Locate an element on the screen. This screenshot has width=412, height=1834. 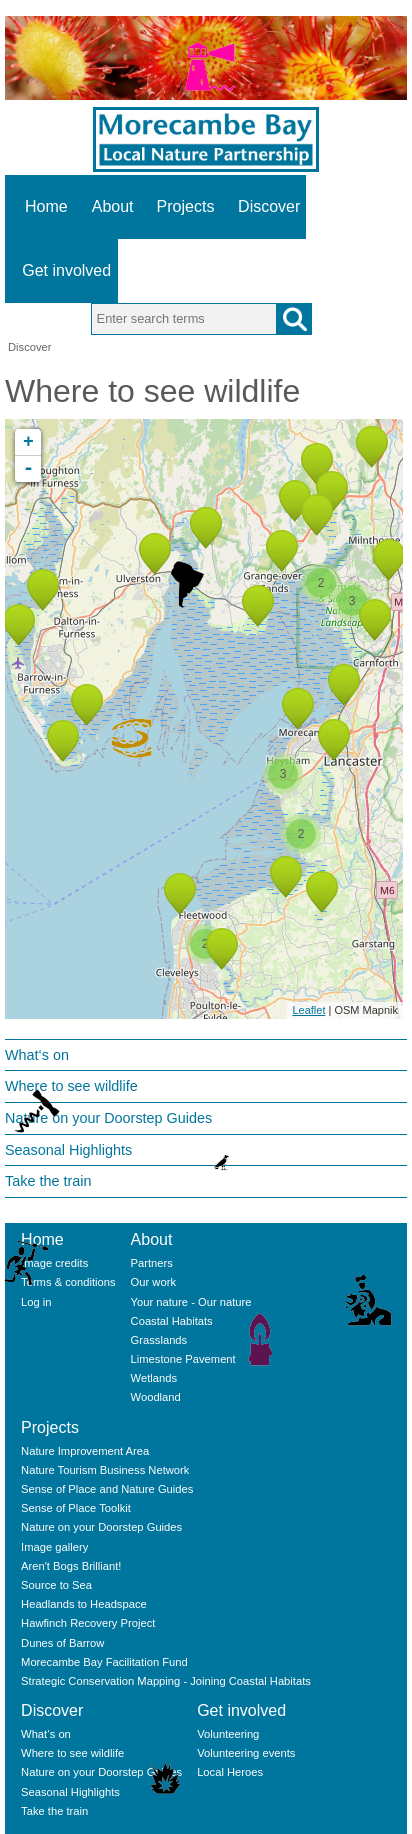
navigate to coastal or maritime features is located at coordinates (210, 65).